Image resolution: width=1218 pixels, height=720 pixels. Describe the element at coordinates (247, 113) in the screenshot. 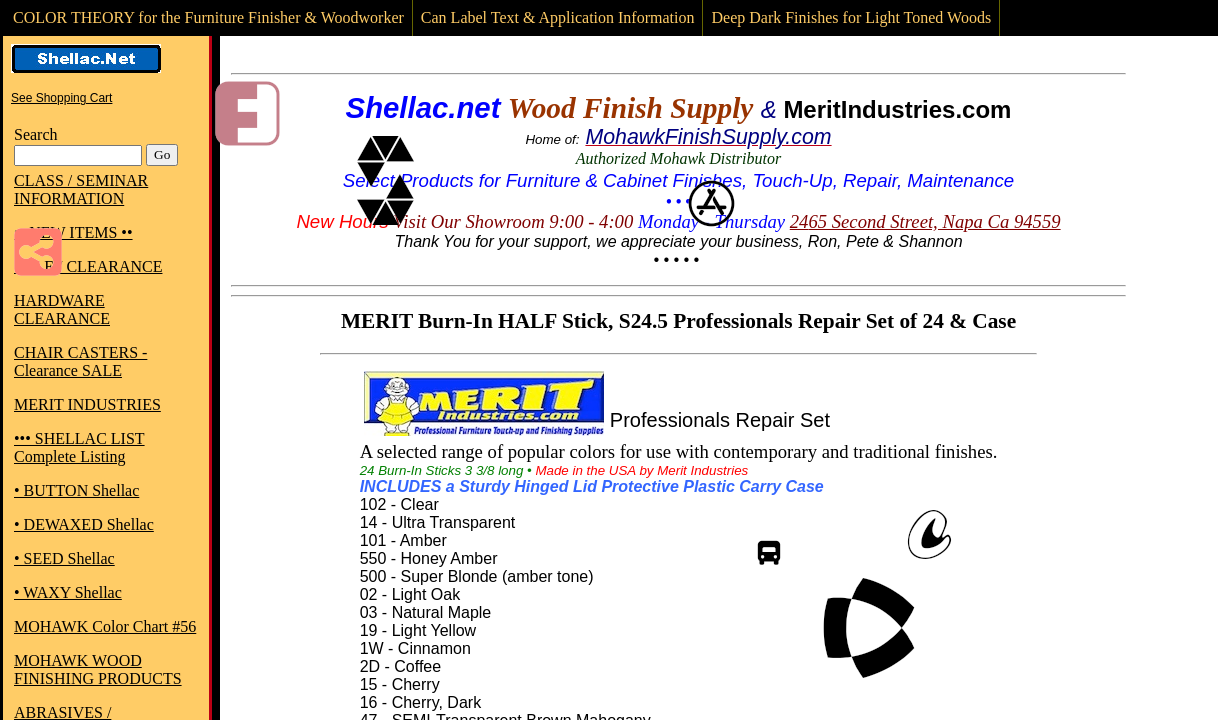

I see `open the Friendica app` at that location.